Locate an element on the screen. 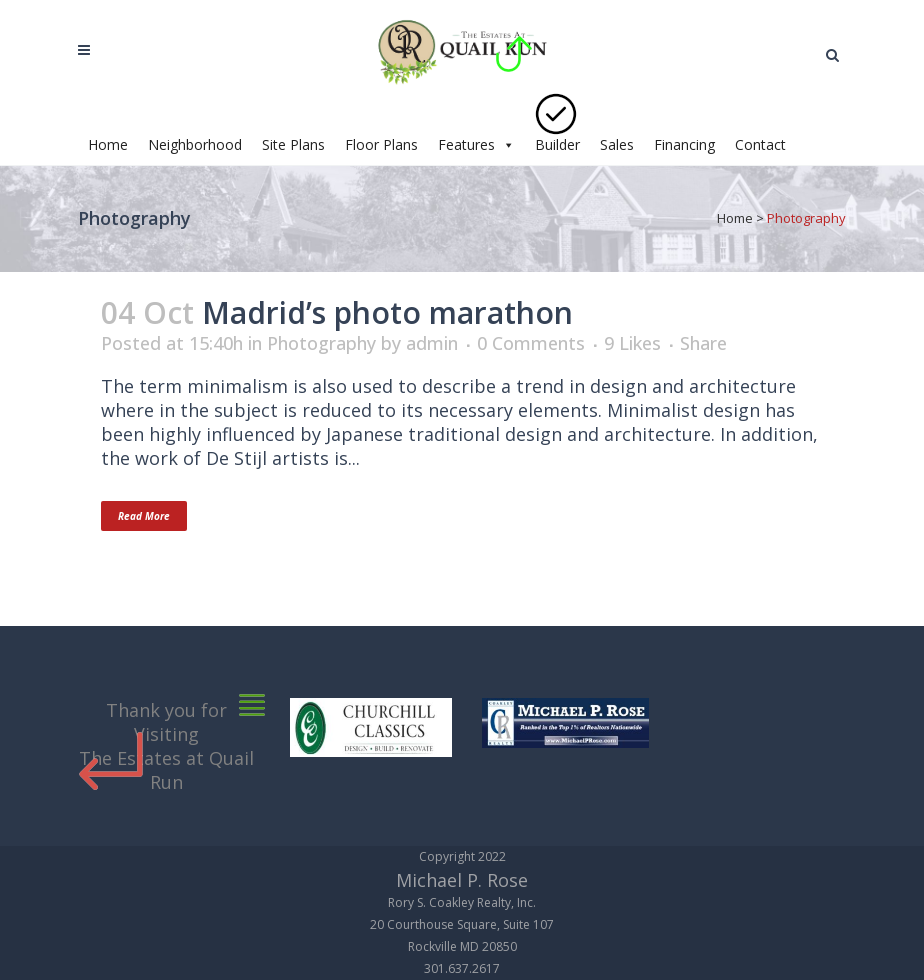 This screenshot has width=924, height=980. go back to top of page is located at coordinates (514, 54).